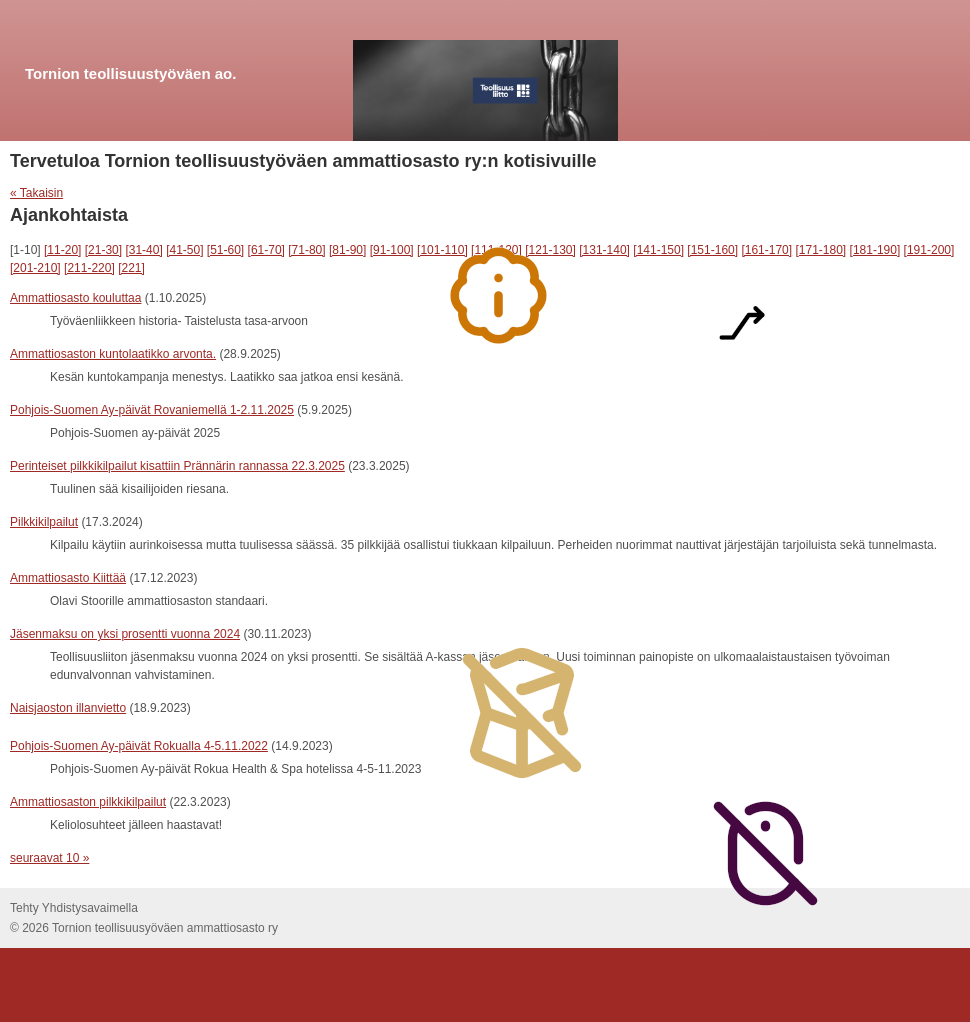  Describe the element at coordinates (498, 295) in the screenshot. I see `view information or details` at that location.